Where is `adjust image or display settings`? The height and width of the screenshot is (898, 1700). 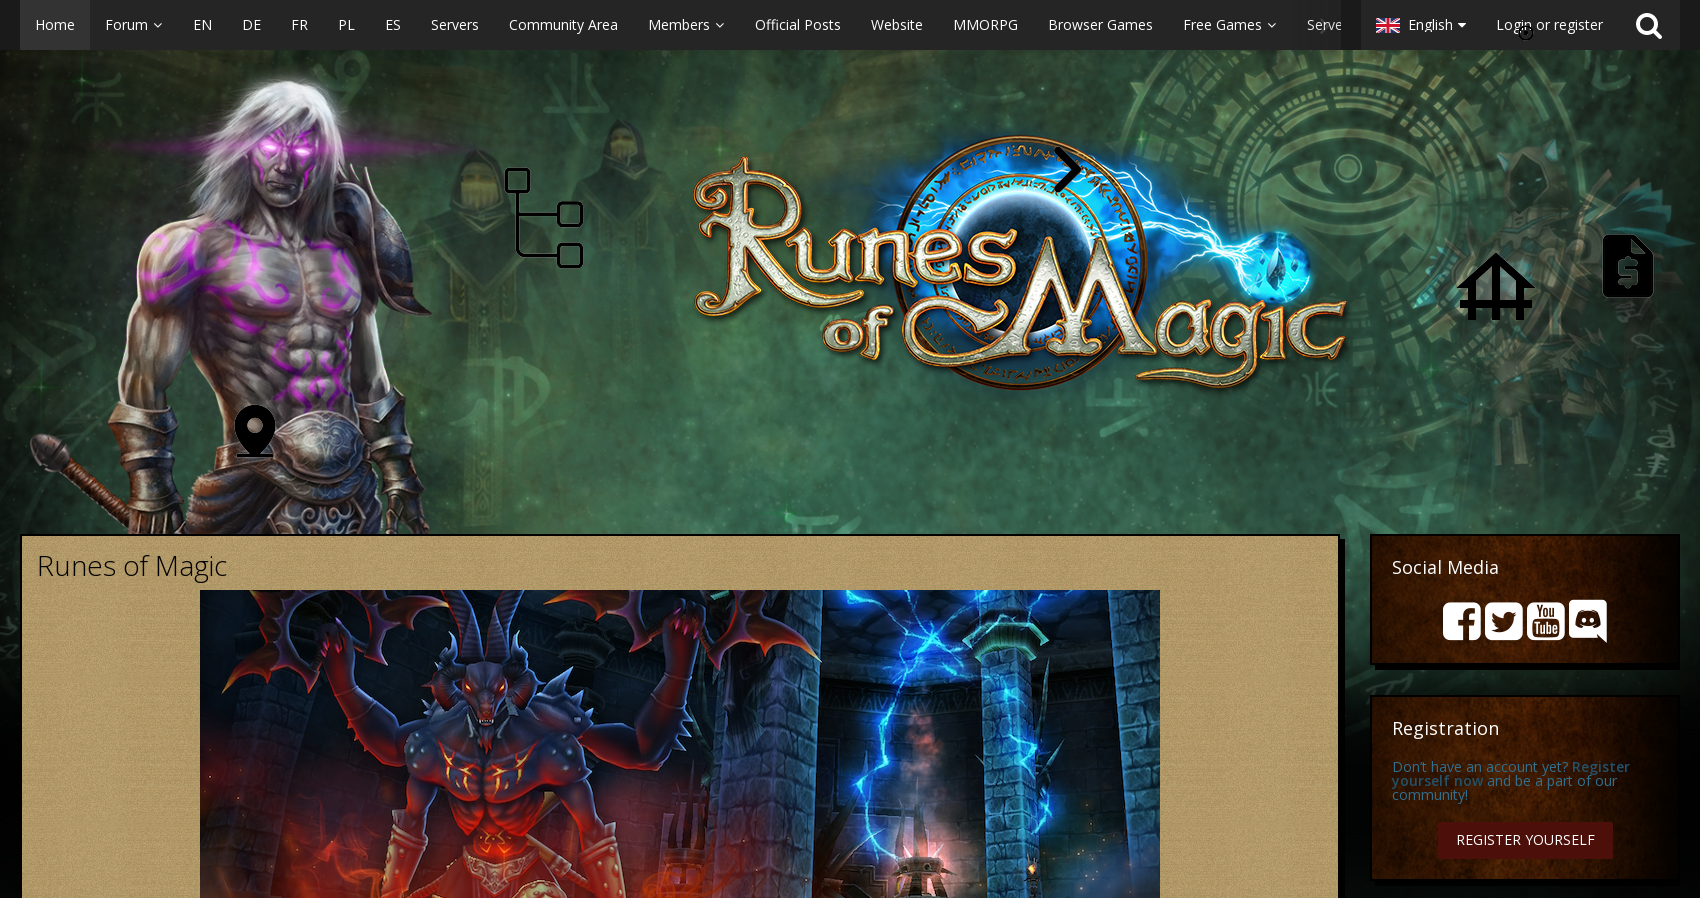
adjust image or display settings is located at coordinates (1526, 33).